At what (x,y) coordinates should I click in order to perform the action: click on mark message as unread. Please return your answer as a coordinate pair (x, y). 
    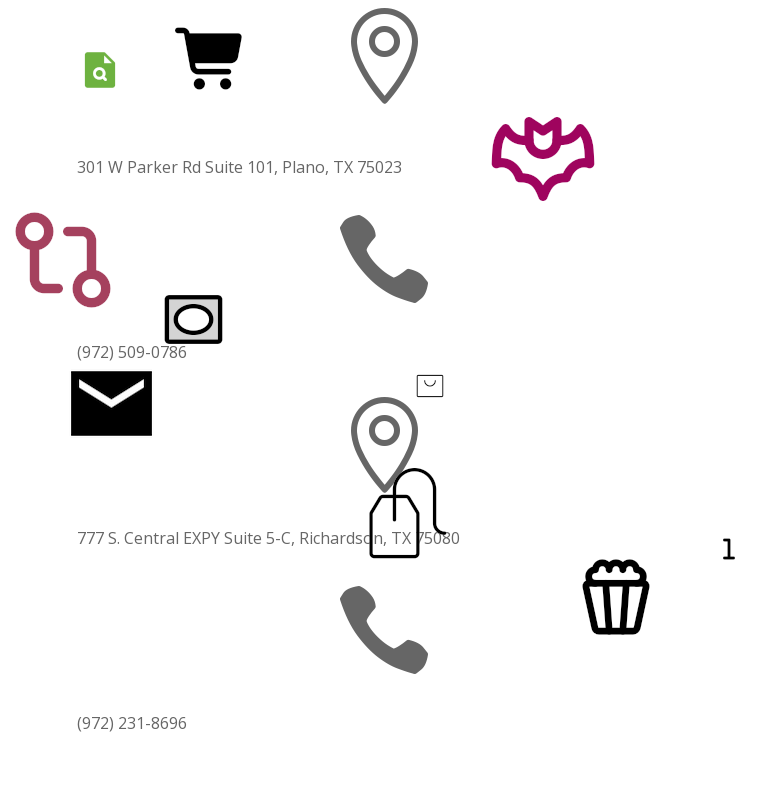
    Looking at the image, I should click on (111, 403).